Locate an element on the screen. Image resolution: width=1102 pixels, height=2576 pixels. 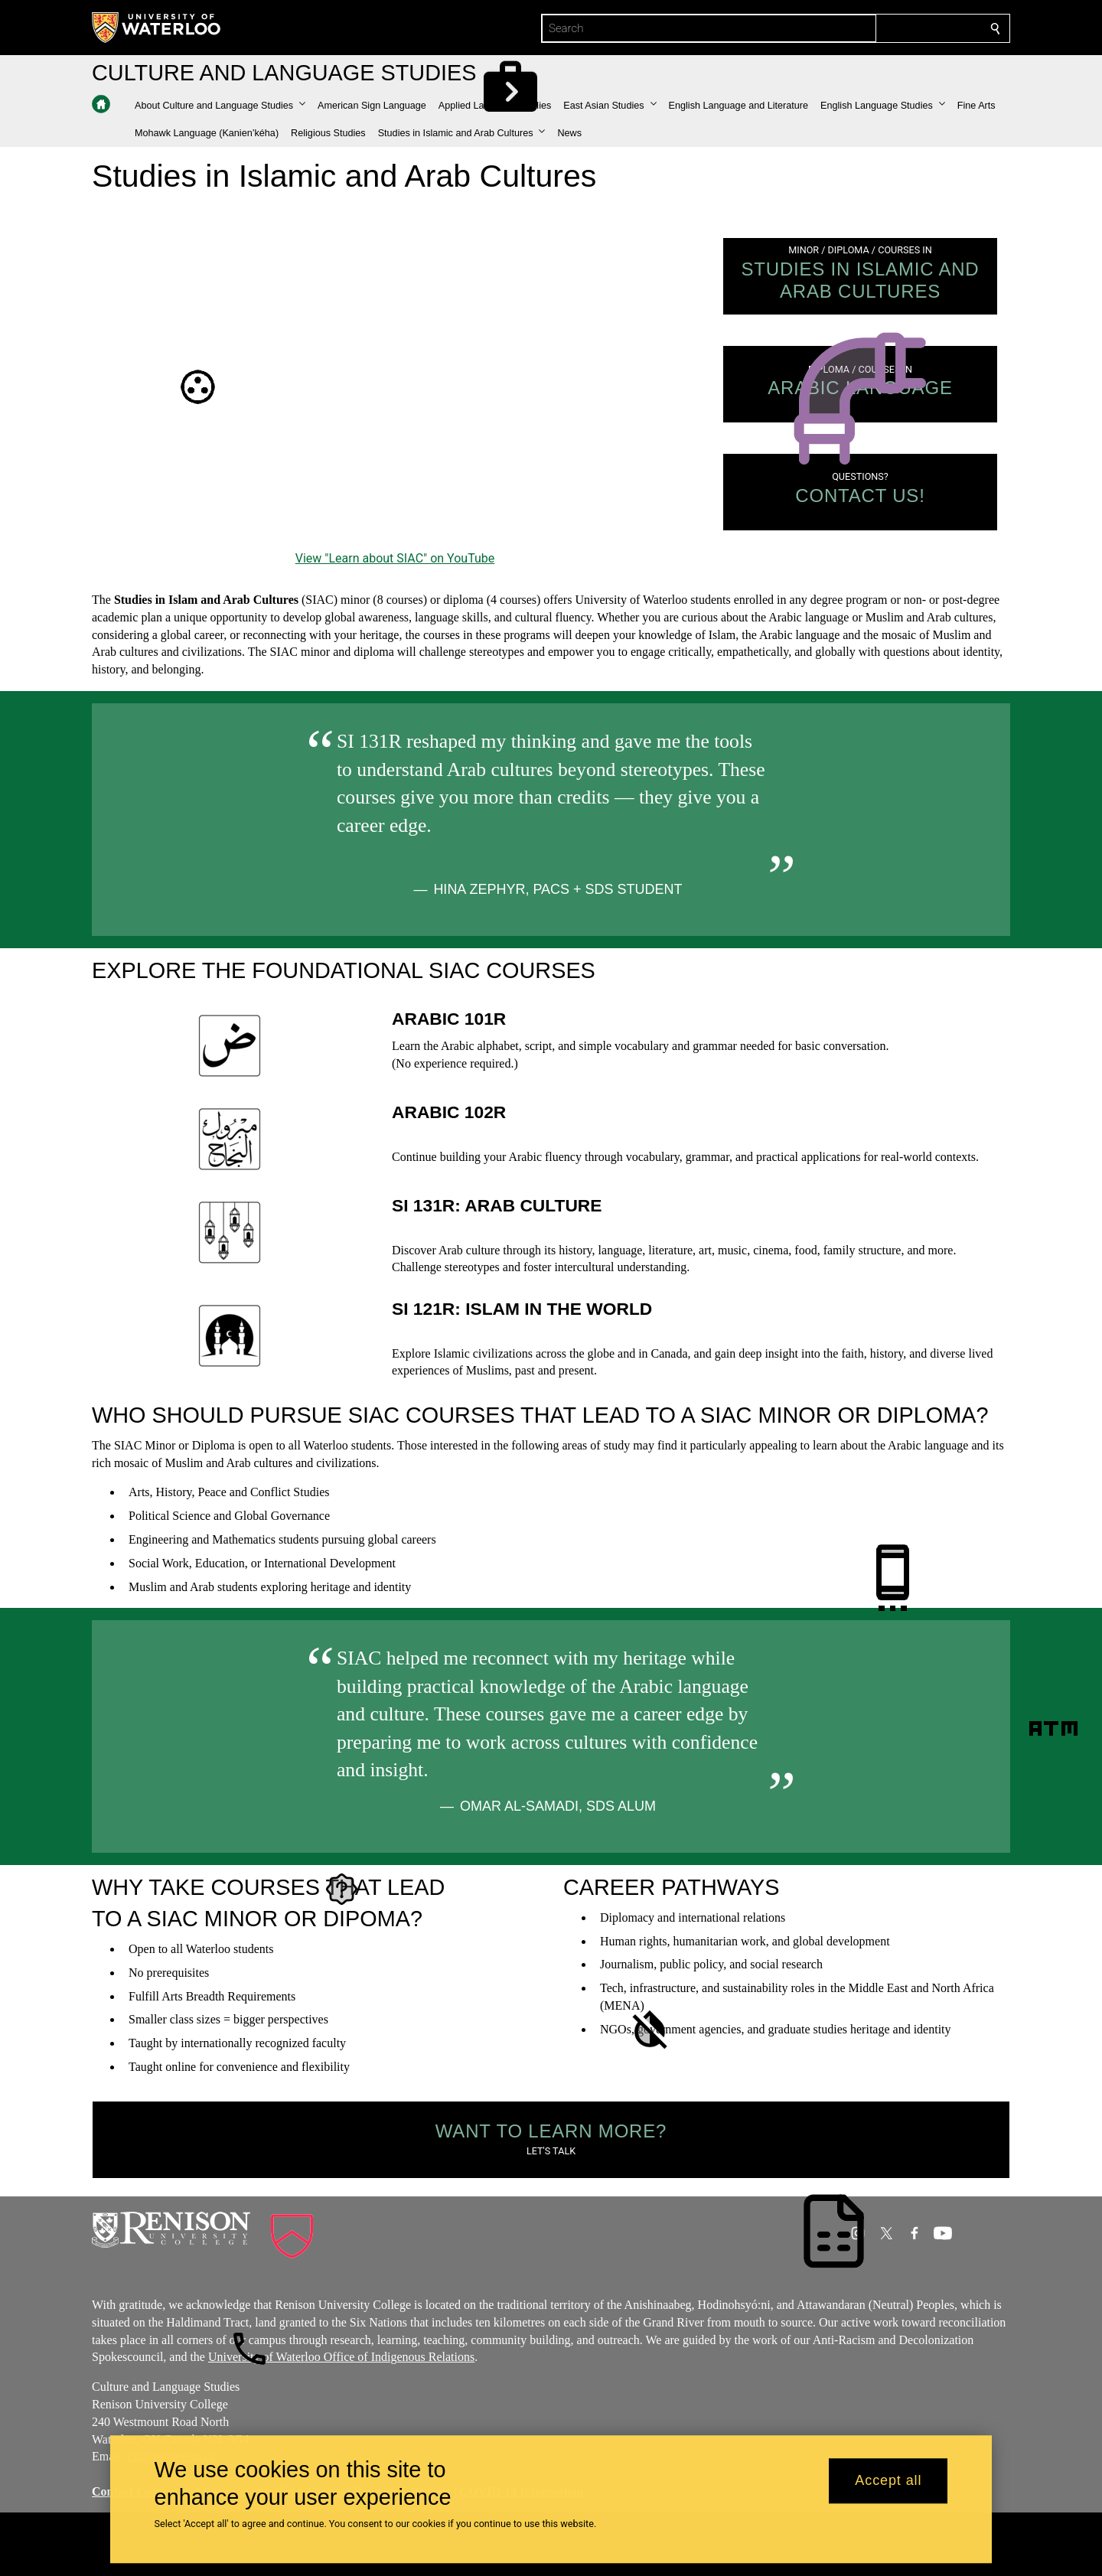
view group or team workspace is located at coordinates (197, 386).